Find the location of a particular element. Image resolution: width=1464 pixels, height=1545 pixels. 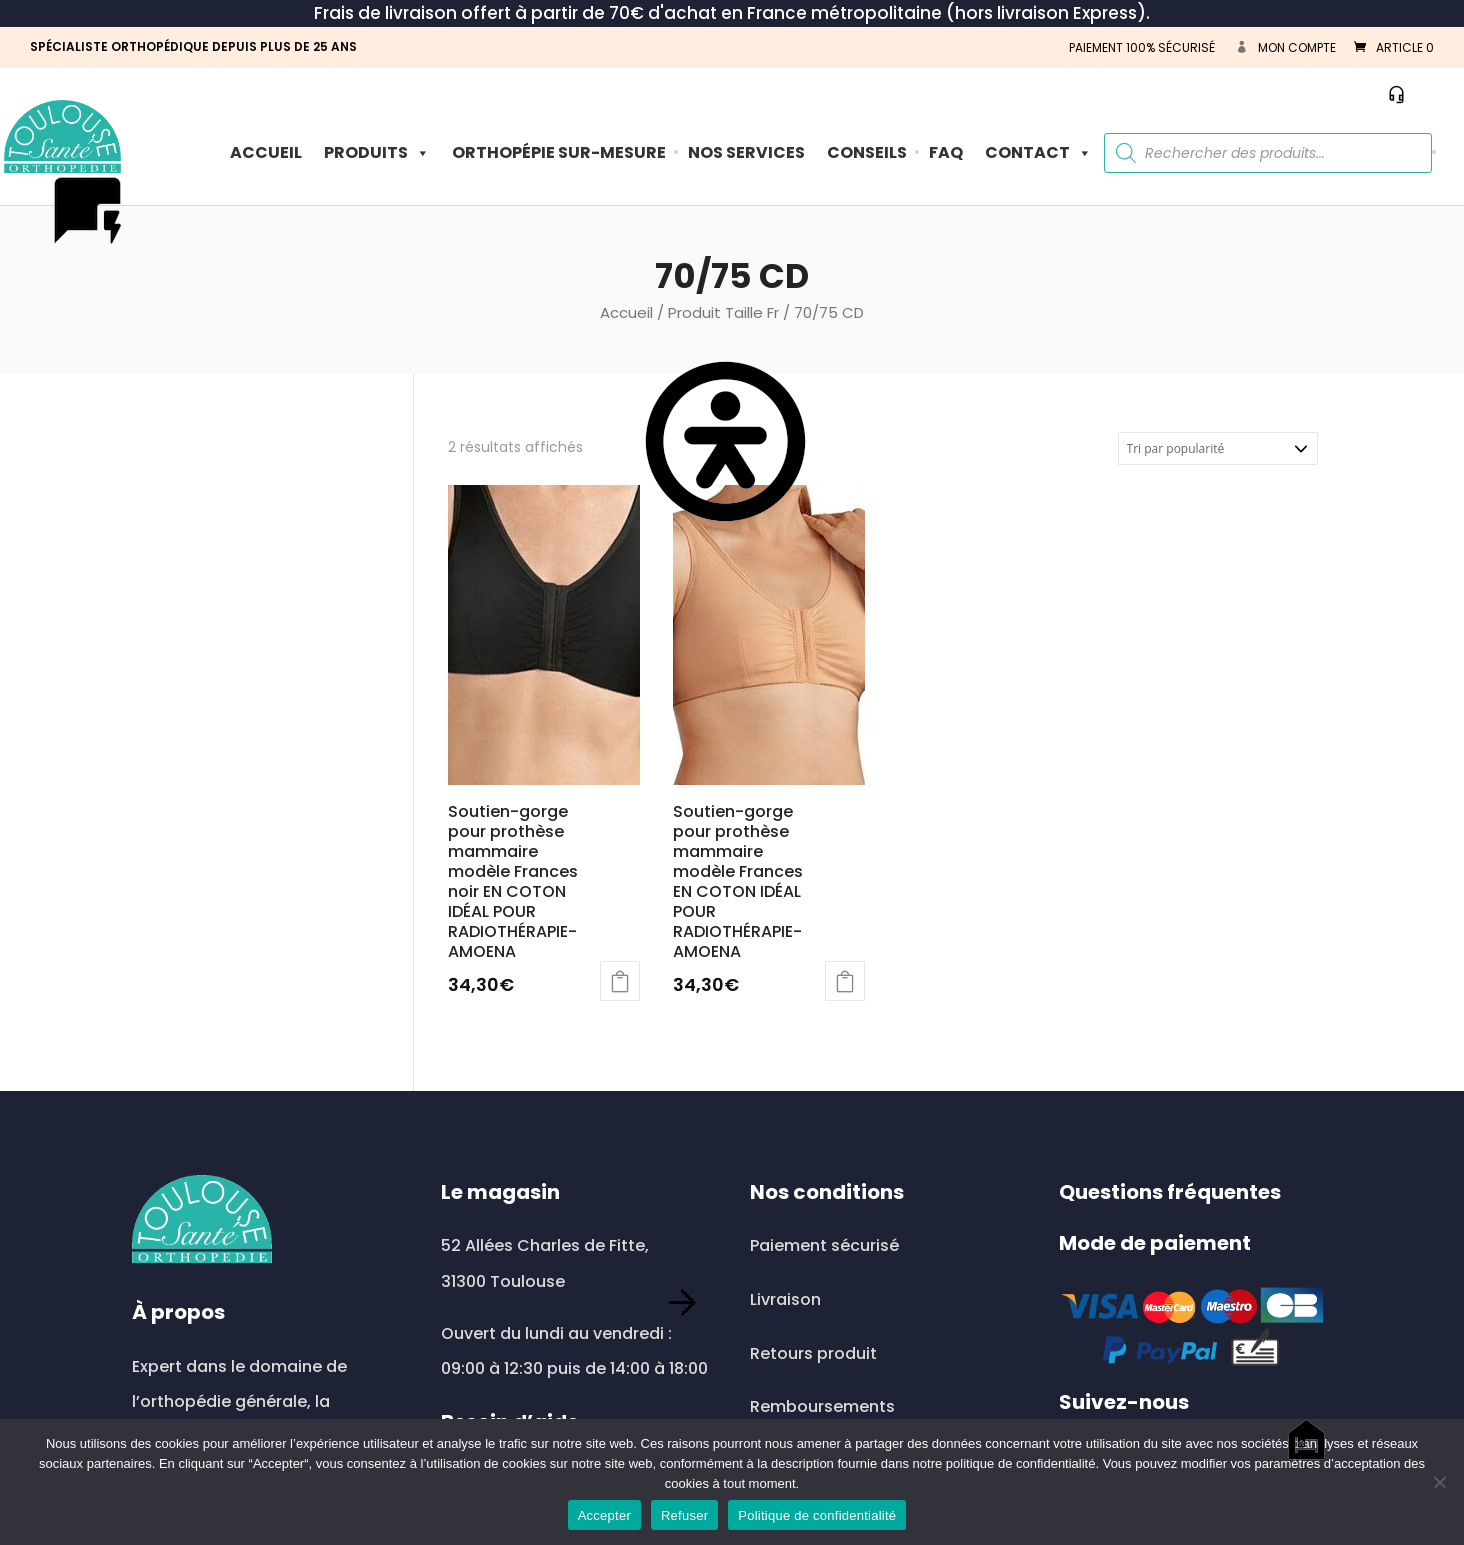

contact customer support is located at coordinates (1396, 94).